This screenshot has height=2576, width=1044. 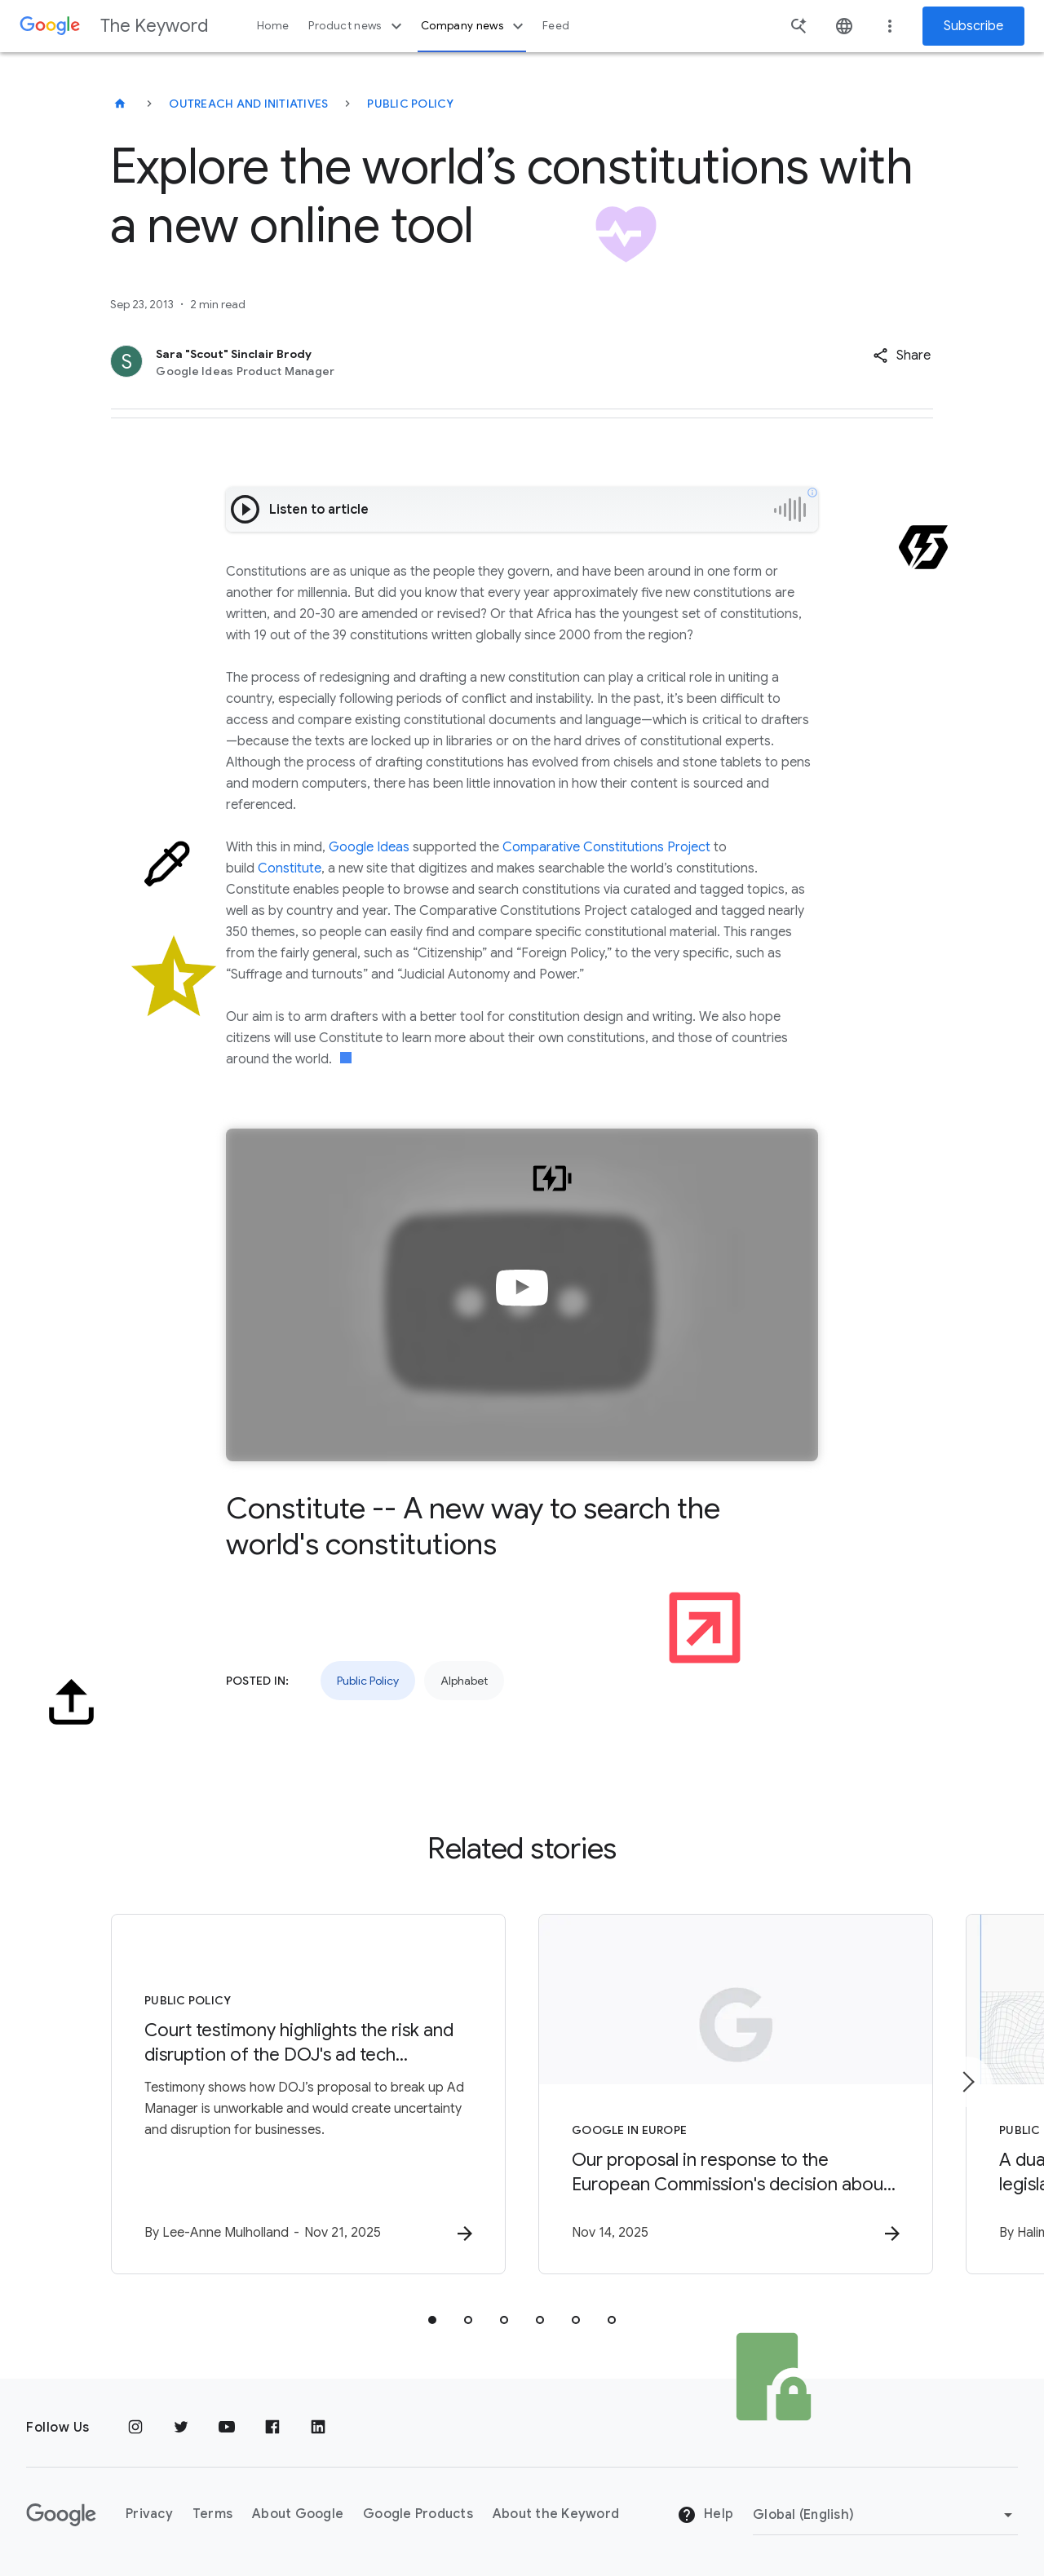 I want to click on view health or heart rate data, so click(x=626, y=233).